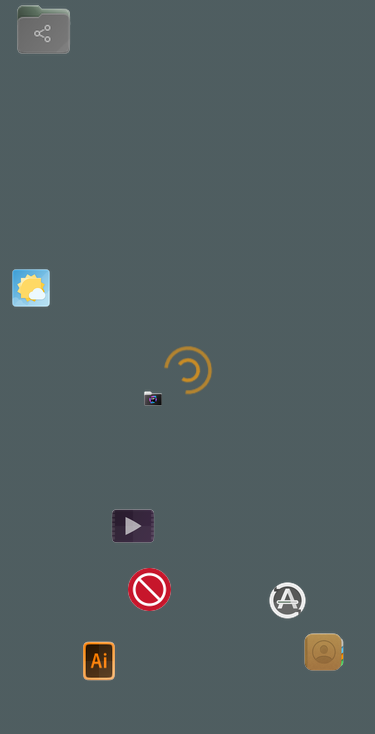 The height and width of the screenshot is (734, 375). Describe the element at coordinates (133, 523) in the screenshot. I see `a video file type indicator` at that location.